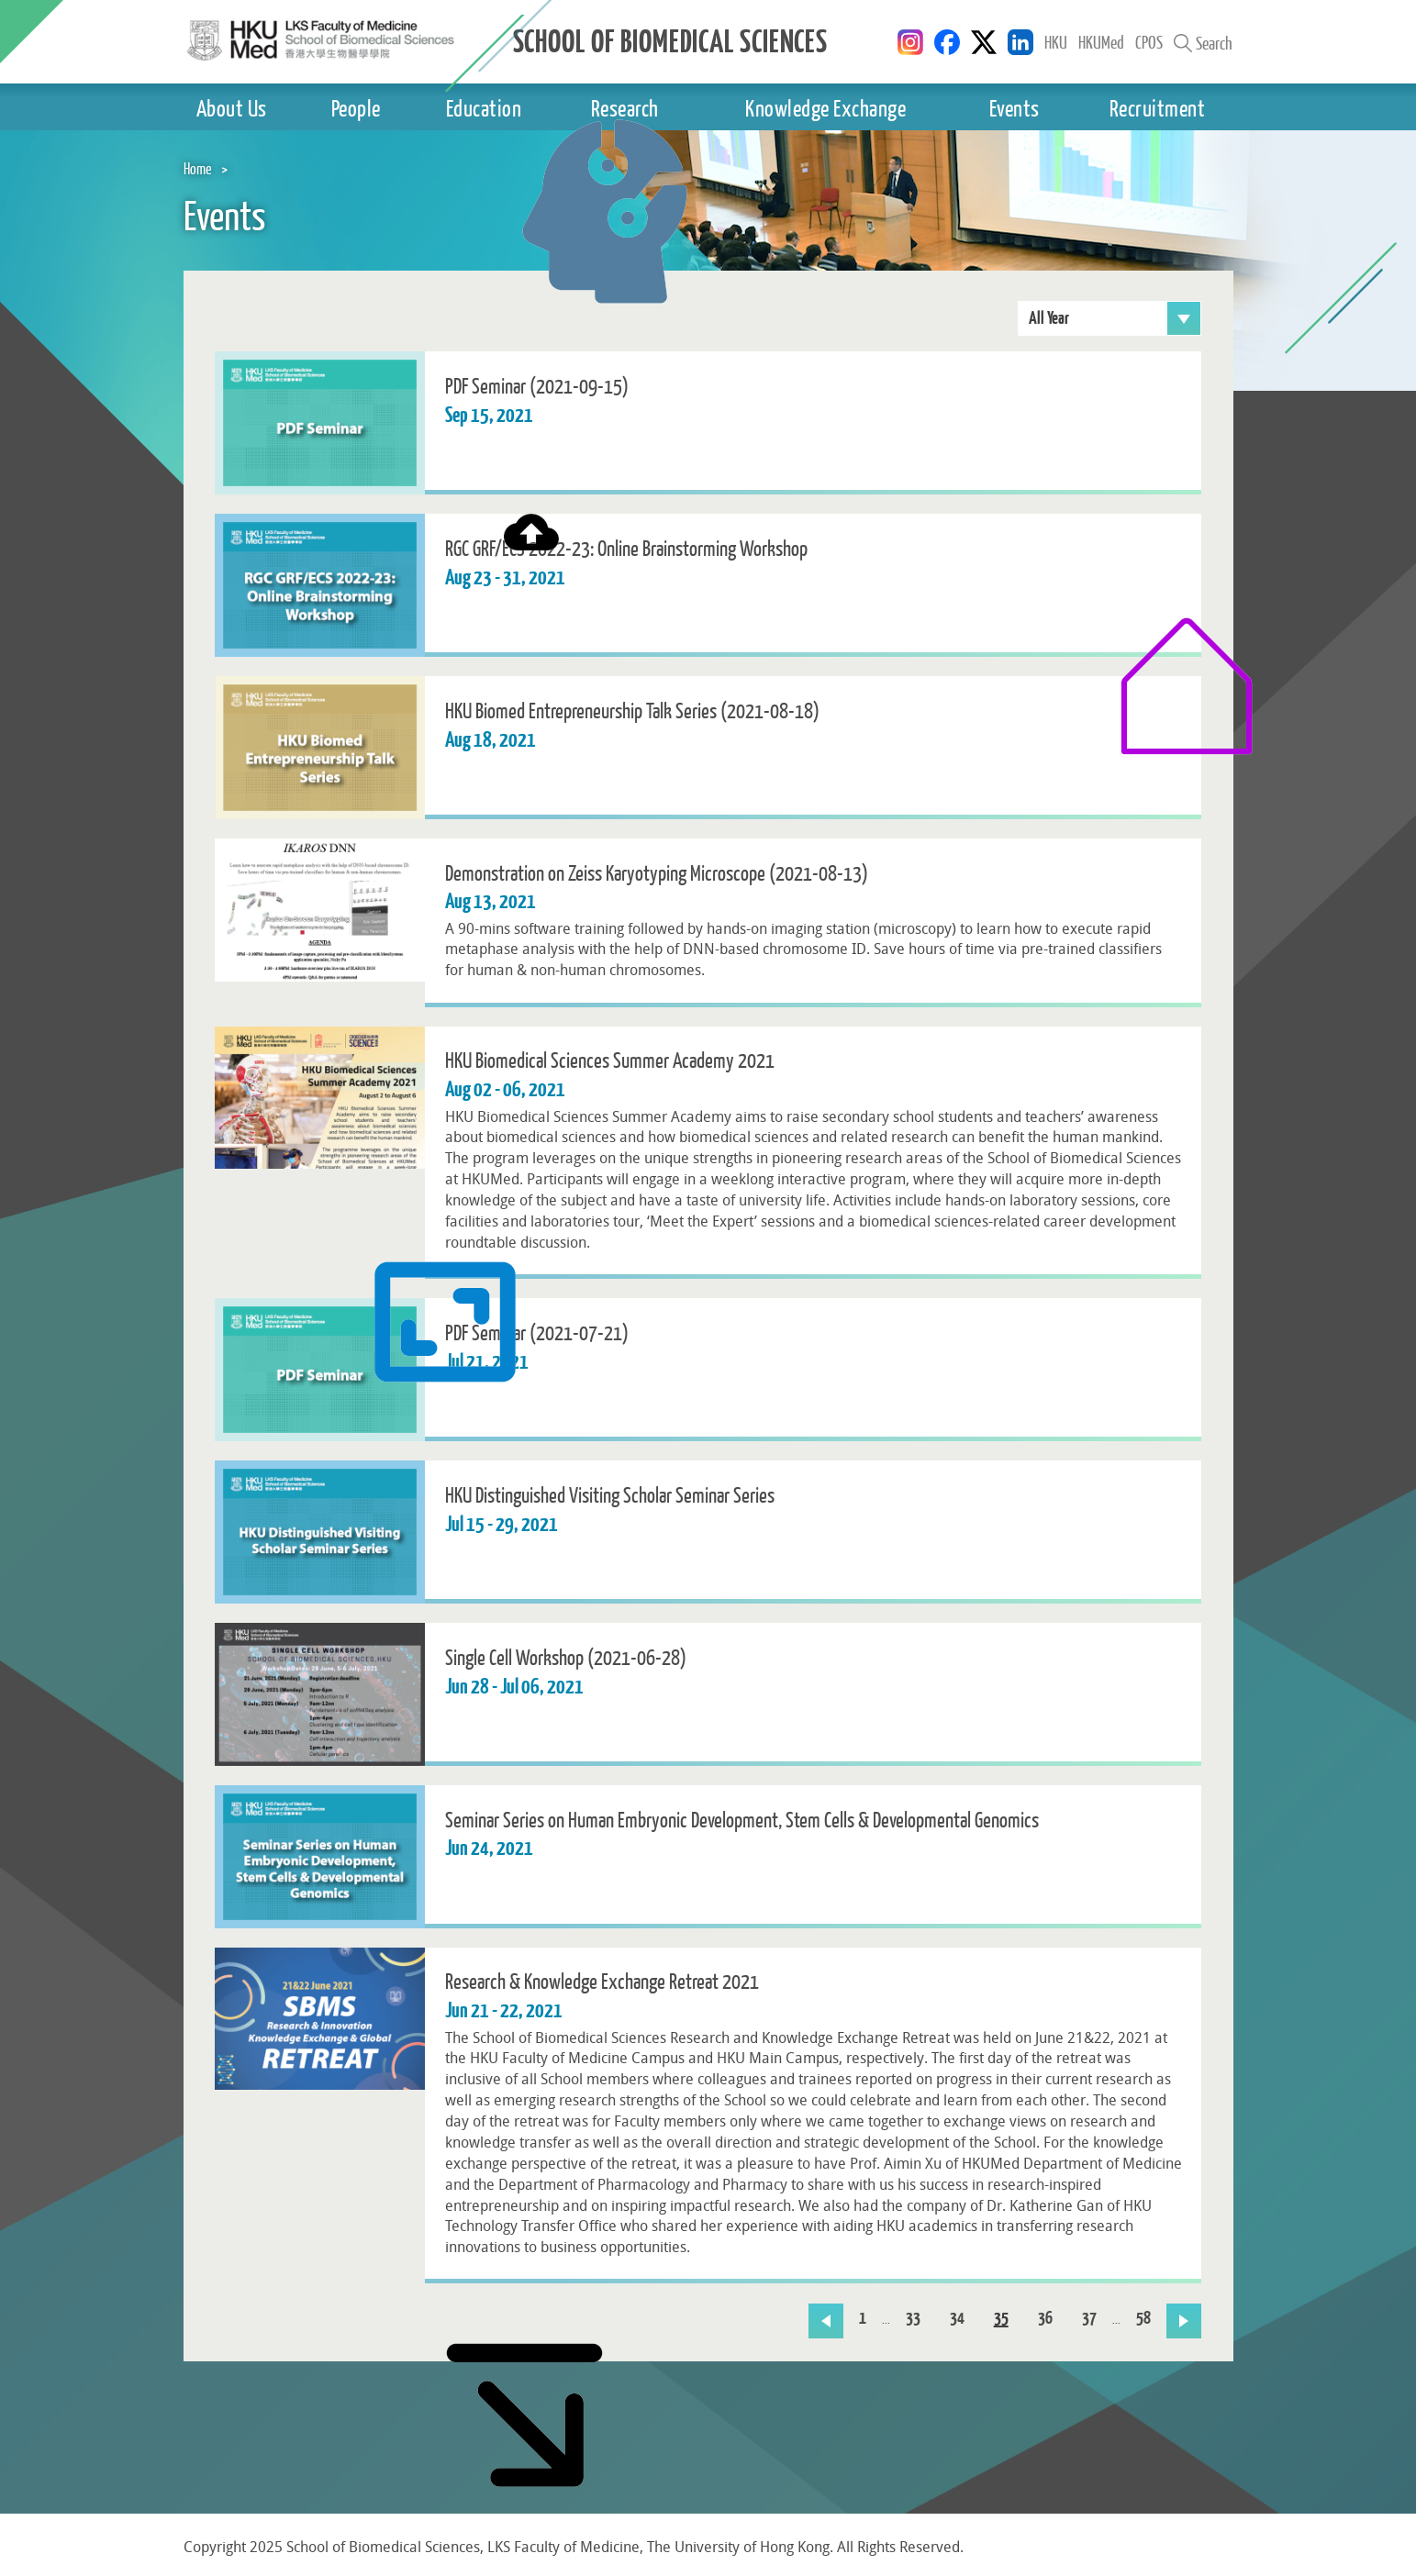 This screenshot has height=2576, width=1416. I want to click on enter fullscreen mode, so click(445, 1322).